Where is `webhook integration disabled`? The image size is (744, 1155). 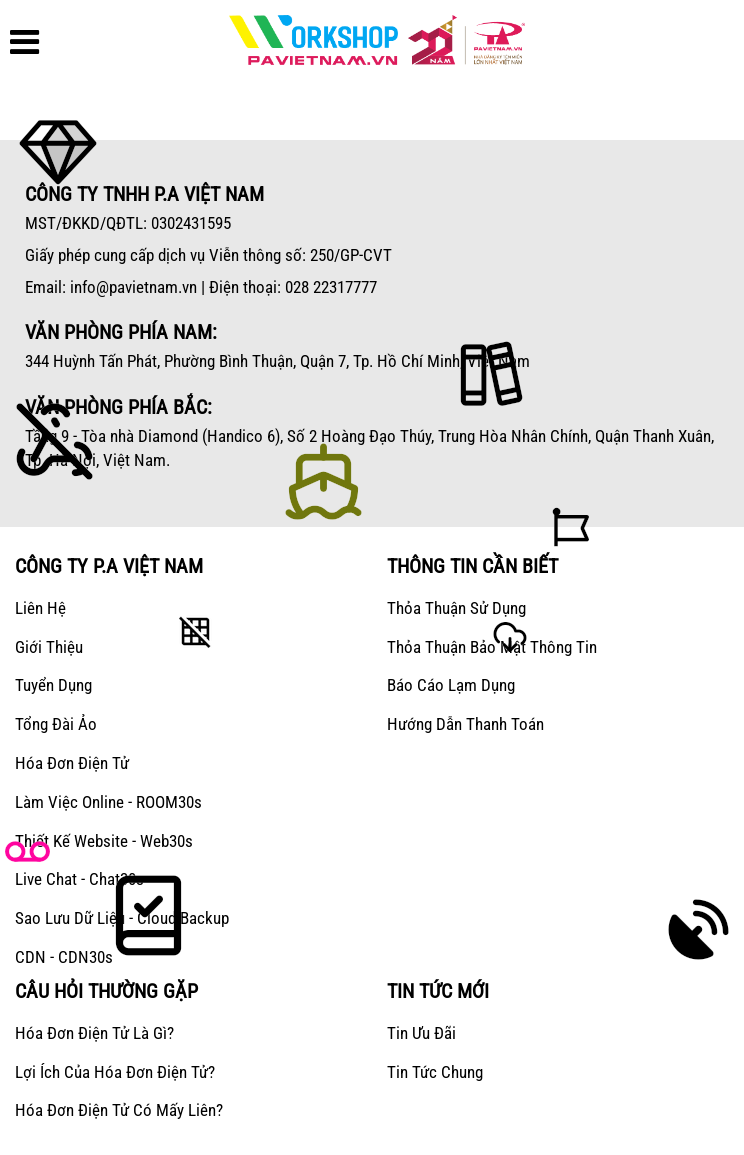 webhook integration disabled is located at coordinates (54, 441).